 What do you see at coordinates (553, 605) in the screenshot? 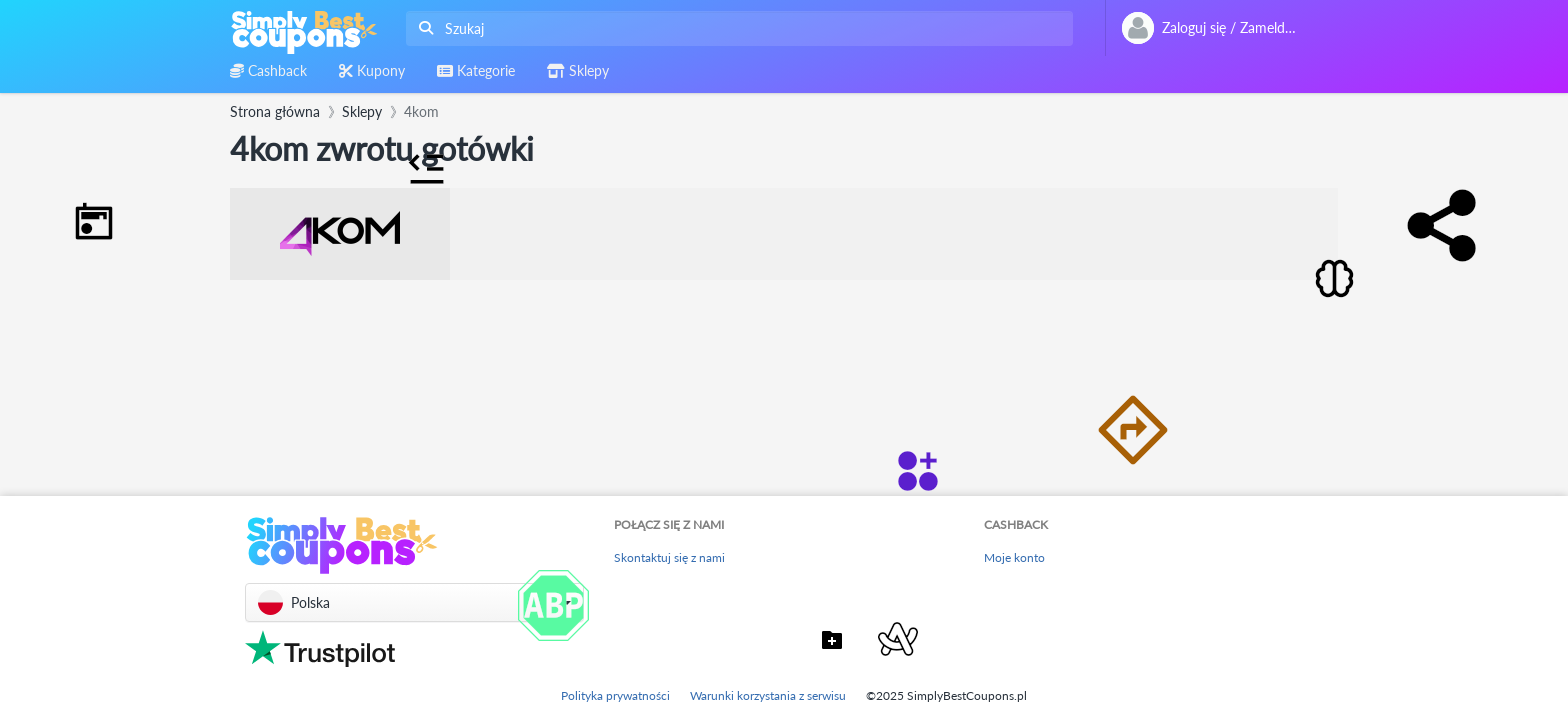
I see `adblock plus browser extension logo` at bounding box center [553, 605].